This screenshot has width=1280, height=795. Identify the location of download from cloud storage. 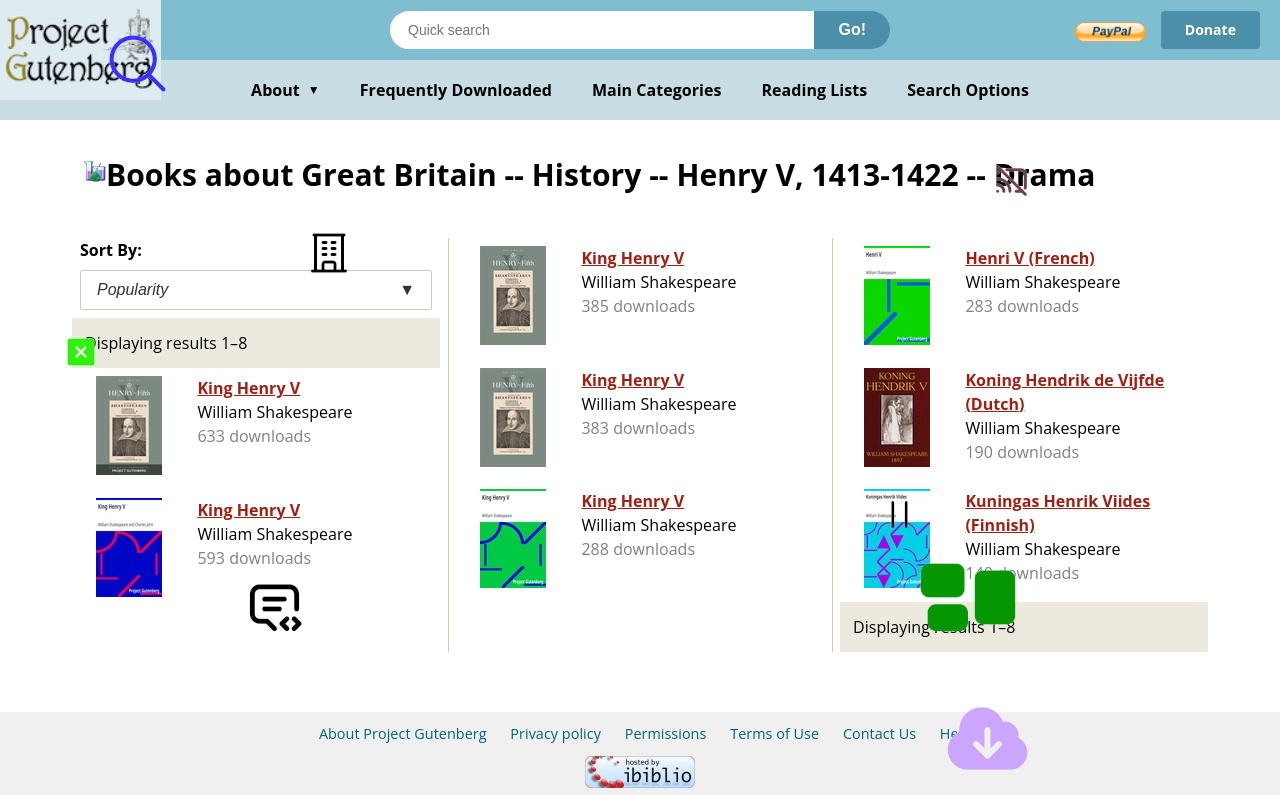
(987, 738).